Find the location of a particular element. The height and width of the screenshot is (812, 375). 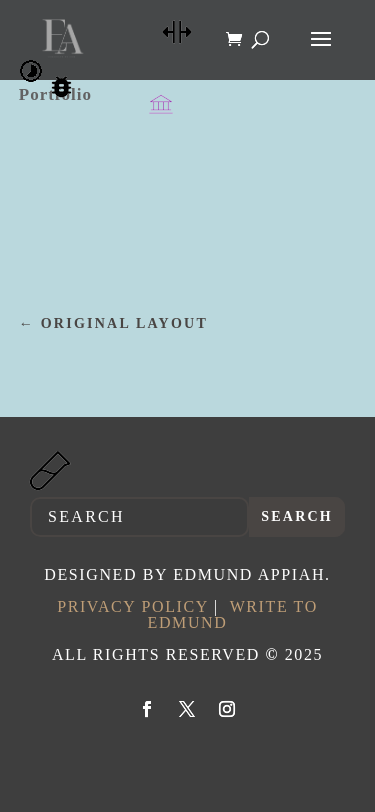

access experimental or beta features is located at coordinates (49, 470).